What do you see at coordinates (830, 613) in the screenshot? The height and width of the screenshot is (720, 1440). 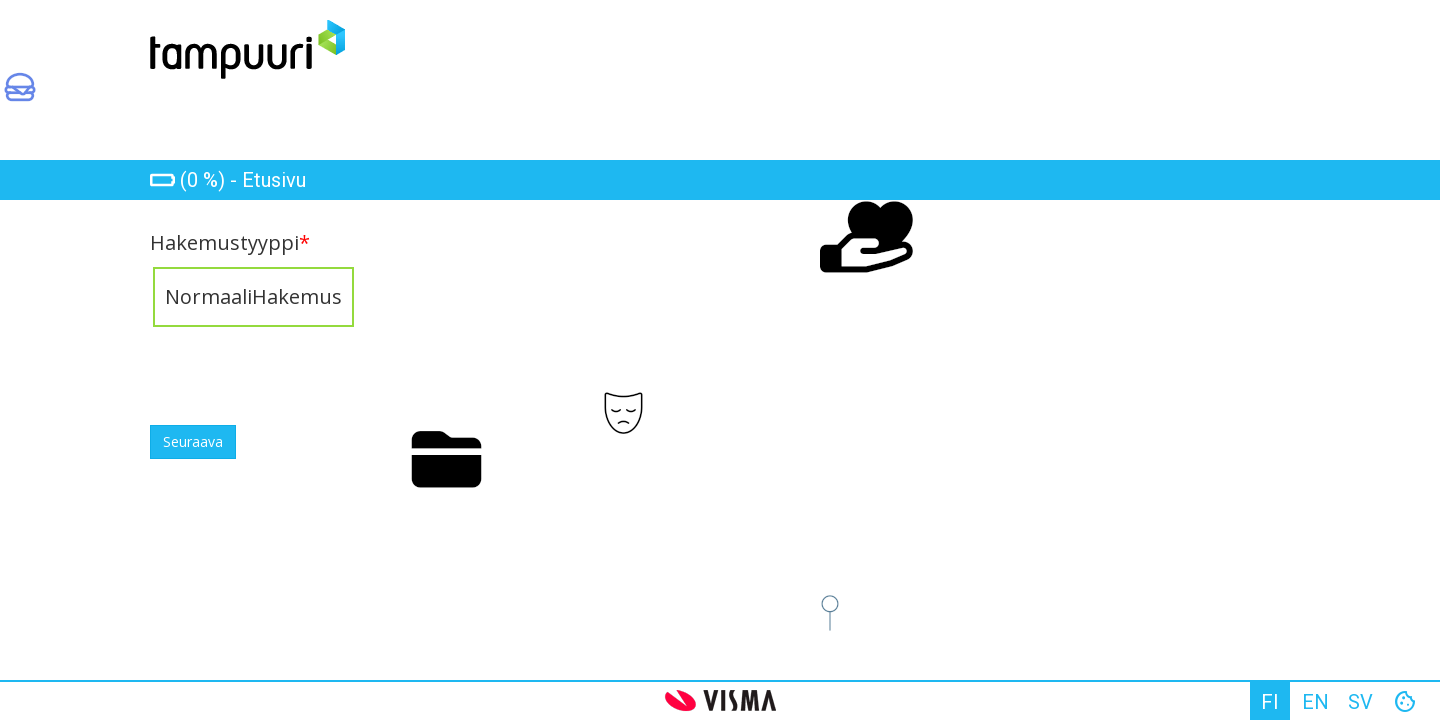 I see `mark a location on a map` at bounding box center [830, 613].